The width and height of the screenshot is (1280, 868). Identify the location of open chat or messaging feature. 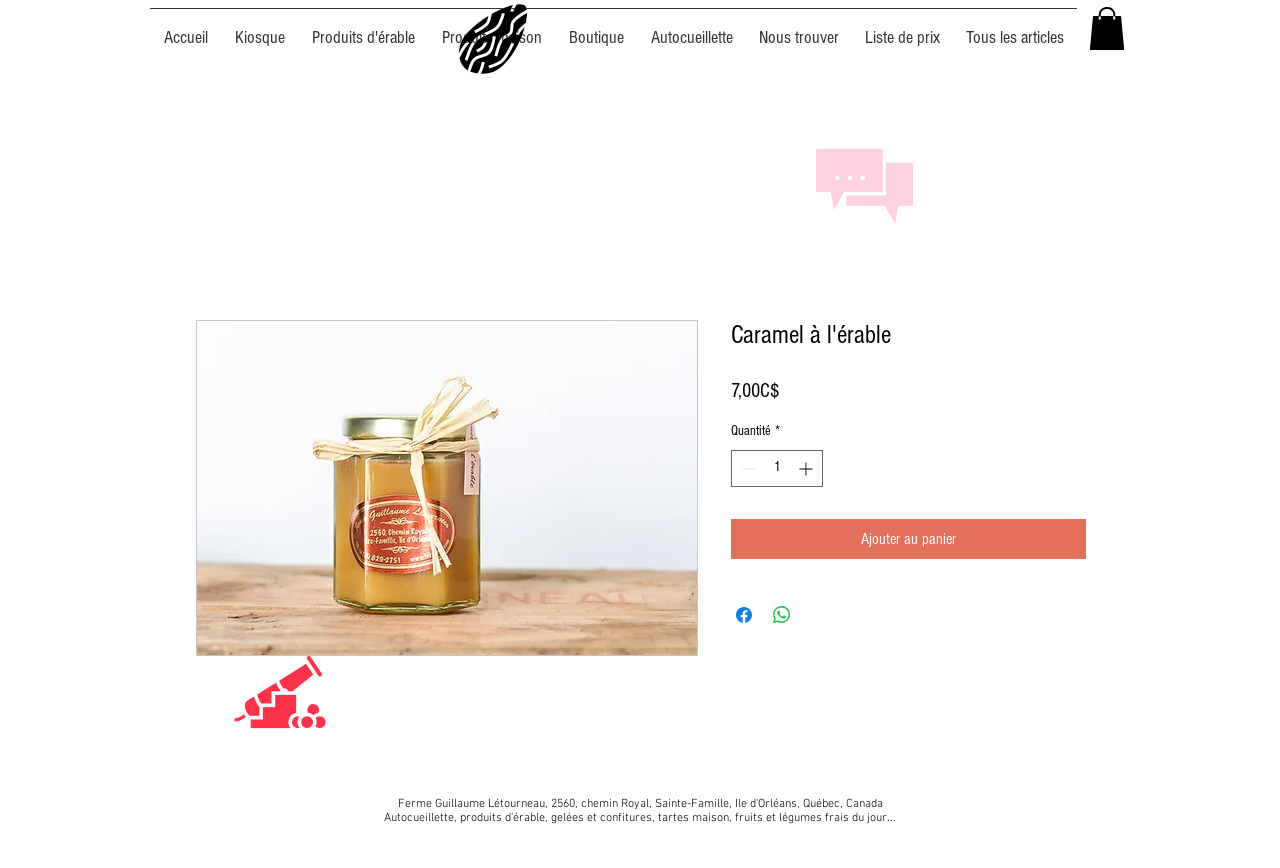
(864, 186).